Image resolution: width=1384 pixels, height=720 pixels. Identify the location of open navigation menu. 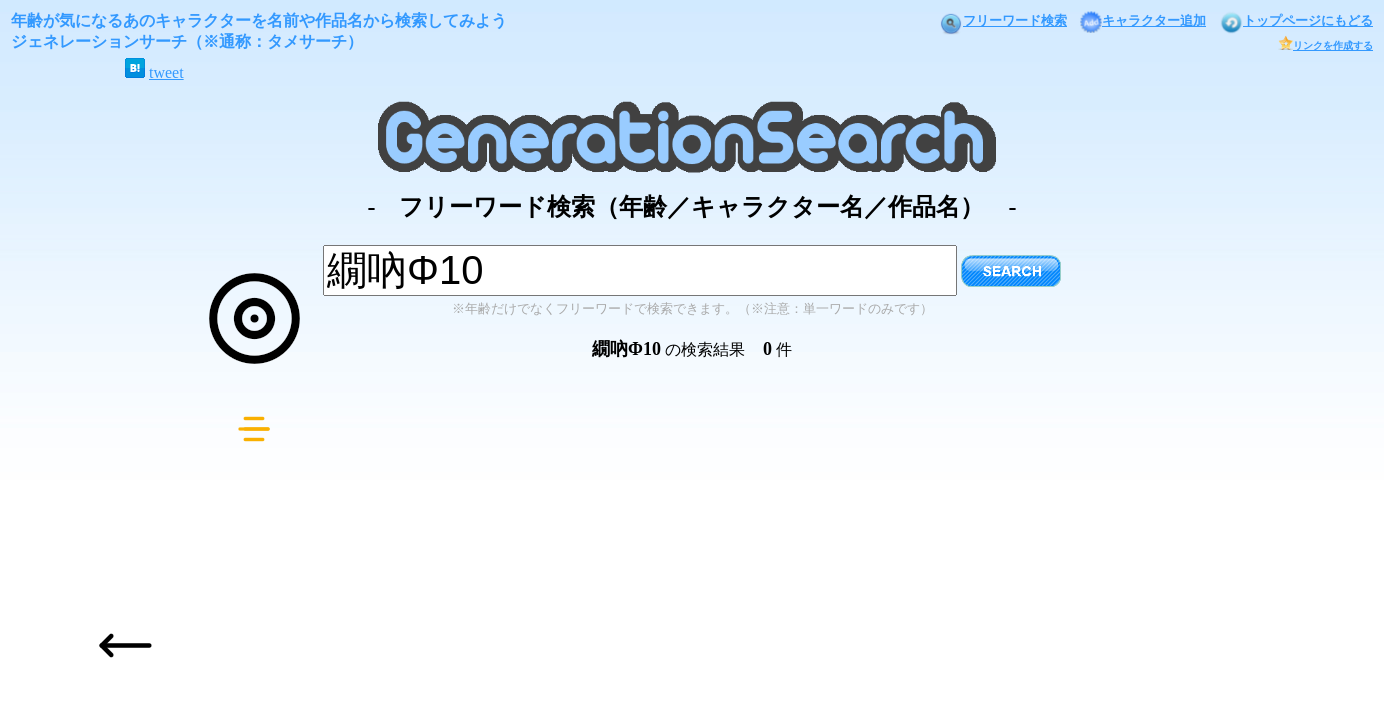
(254, 429).